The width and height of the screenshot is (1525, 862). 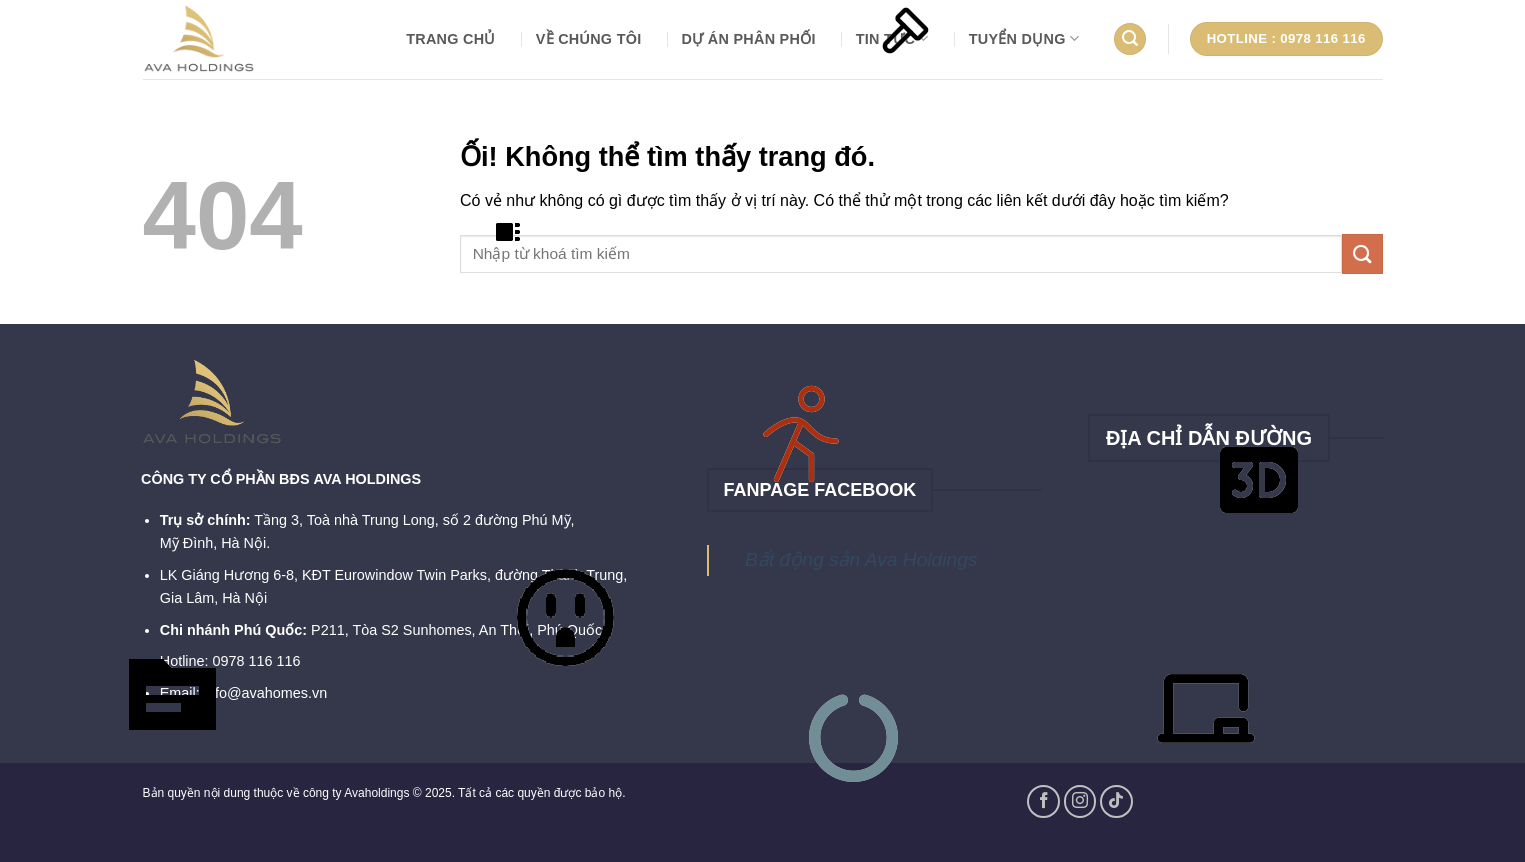 What do you see at coordinates (172, 694) in the screenshot?
I see `access topic folders` at bounding box center [172, 694].